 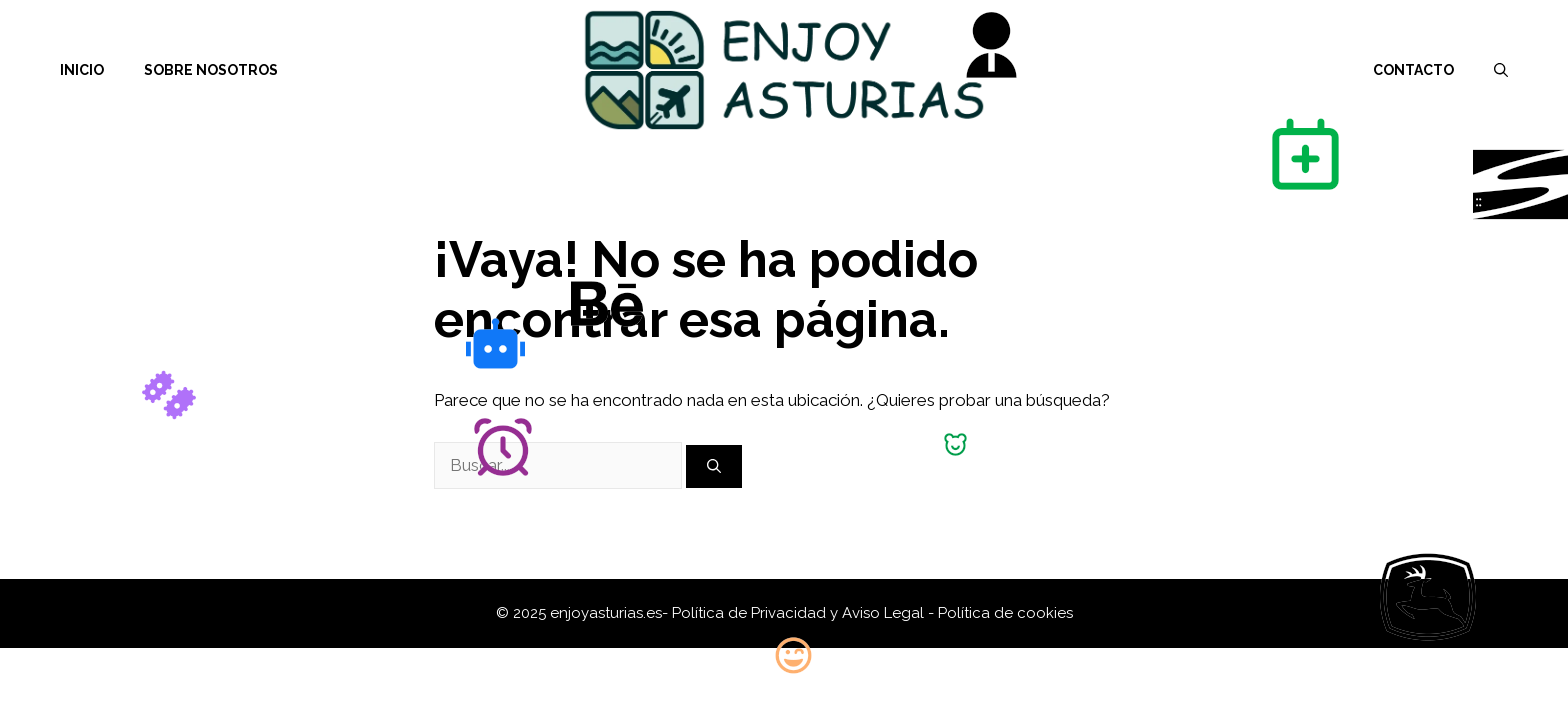 I want to click on add a playful or joking tone to your message, so click(x=793, y=655).